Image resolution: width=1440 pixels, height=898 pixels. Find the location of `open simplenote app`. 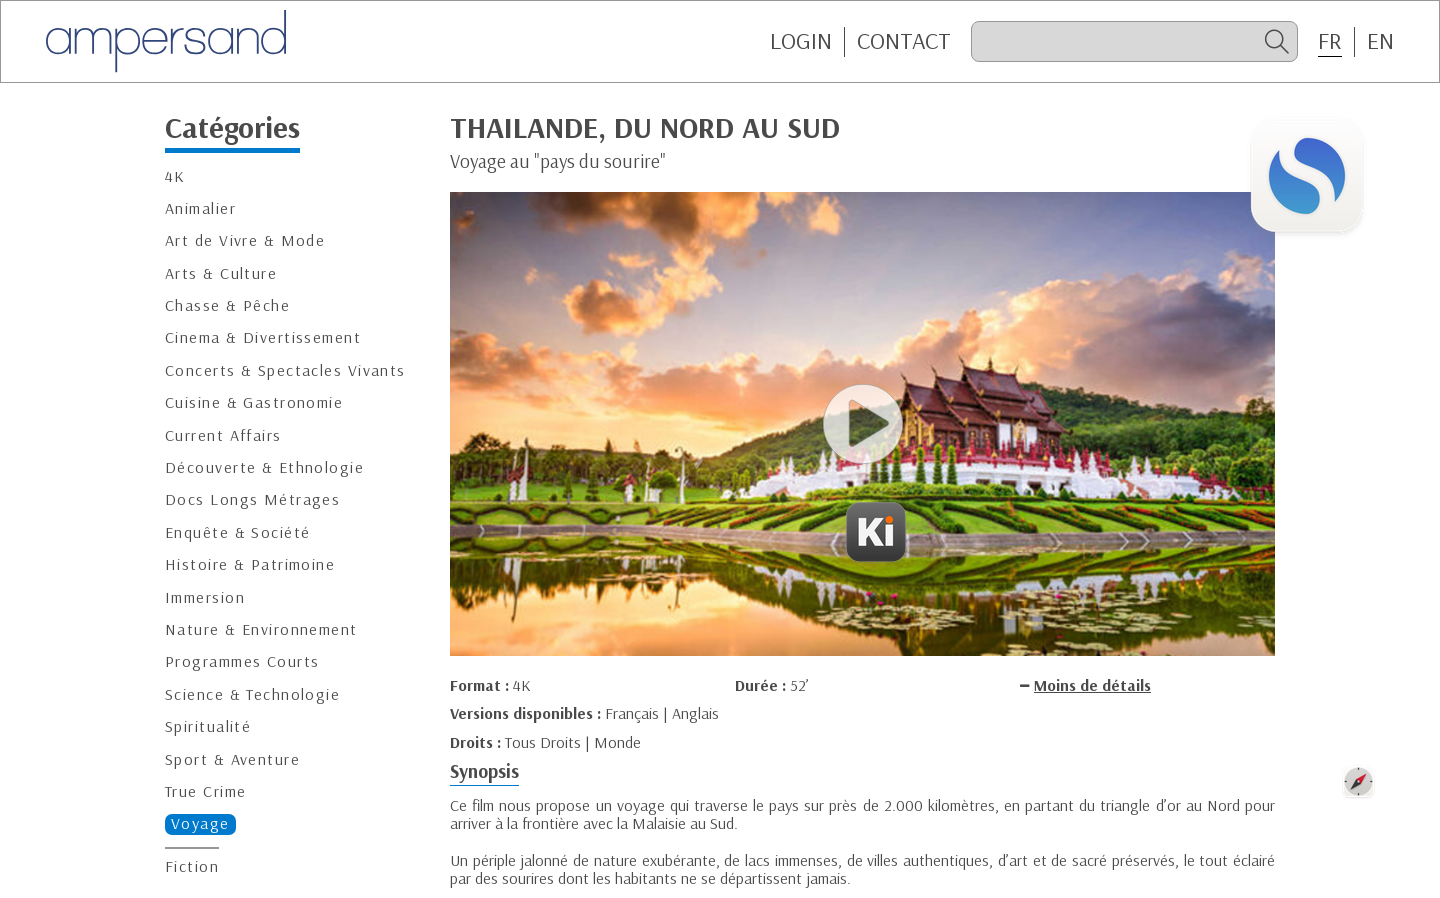

open simplenote app is located at coordinates (1307, 176).